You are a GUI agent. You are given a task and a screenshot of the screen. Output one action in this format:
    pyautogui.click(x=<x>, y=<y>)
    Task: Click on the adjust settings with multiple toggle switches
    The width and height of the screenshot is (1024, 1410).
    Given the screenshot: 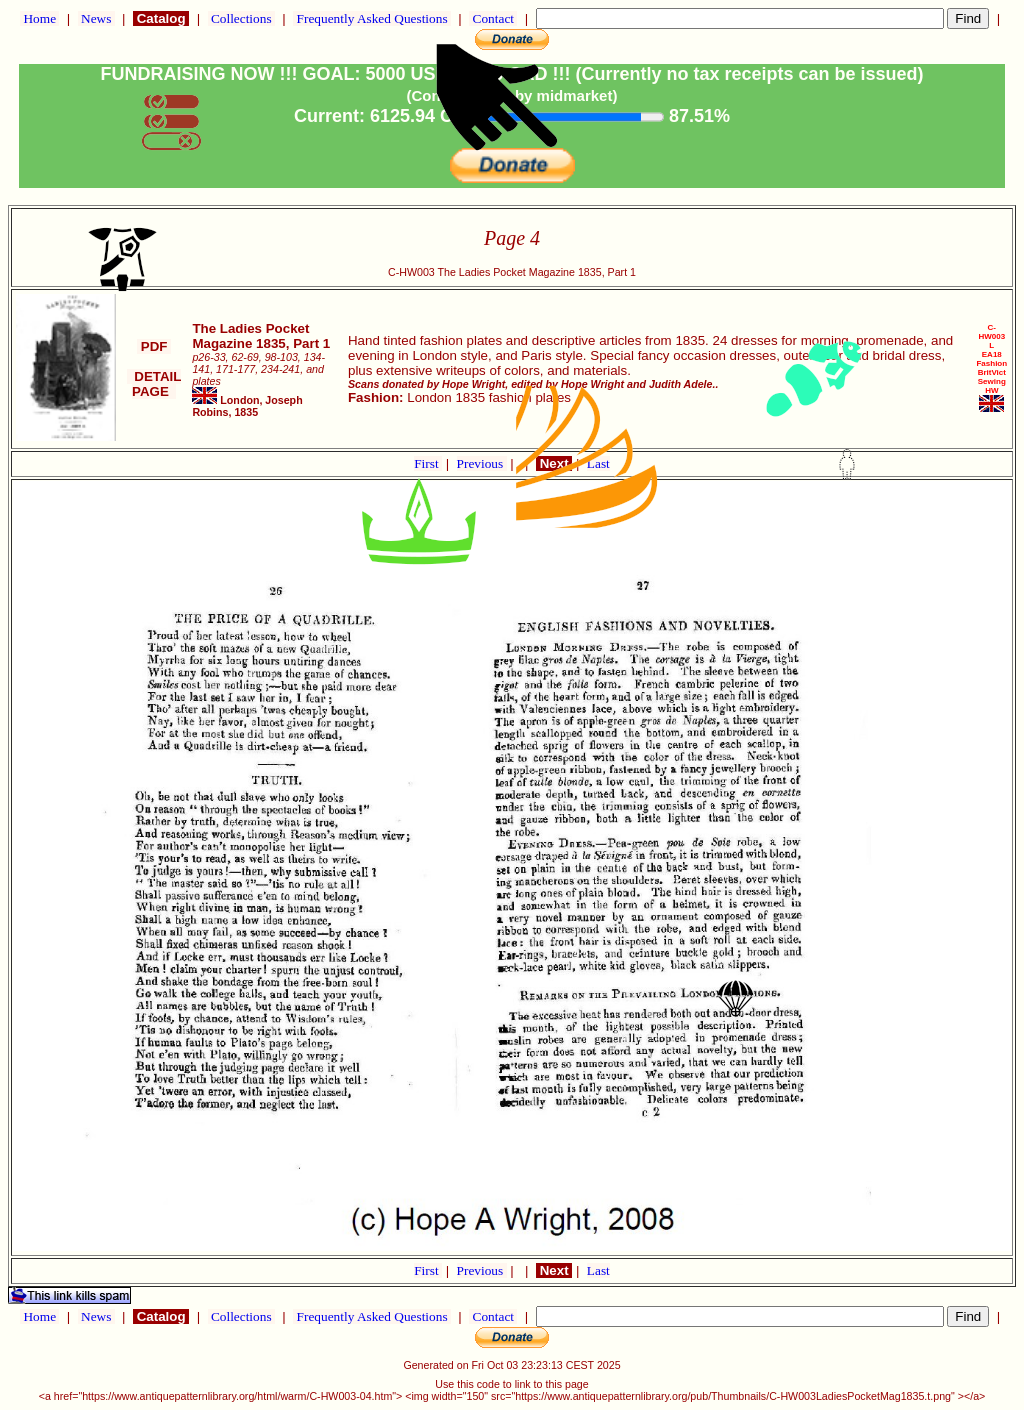 What is the action you would take?
    pyautogui.click(x=171, y=122)
    